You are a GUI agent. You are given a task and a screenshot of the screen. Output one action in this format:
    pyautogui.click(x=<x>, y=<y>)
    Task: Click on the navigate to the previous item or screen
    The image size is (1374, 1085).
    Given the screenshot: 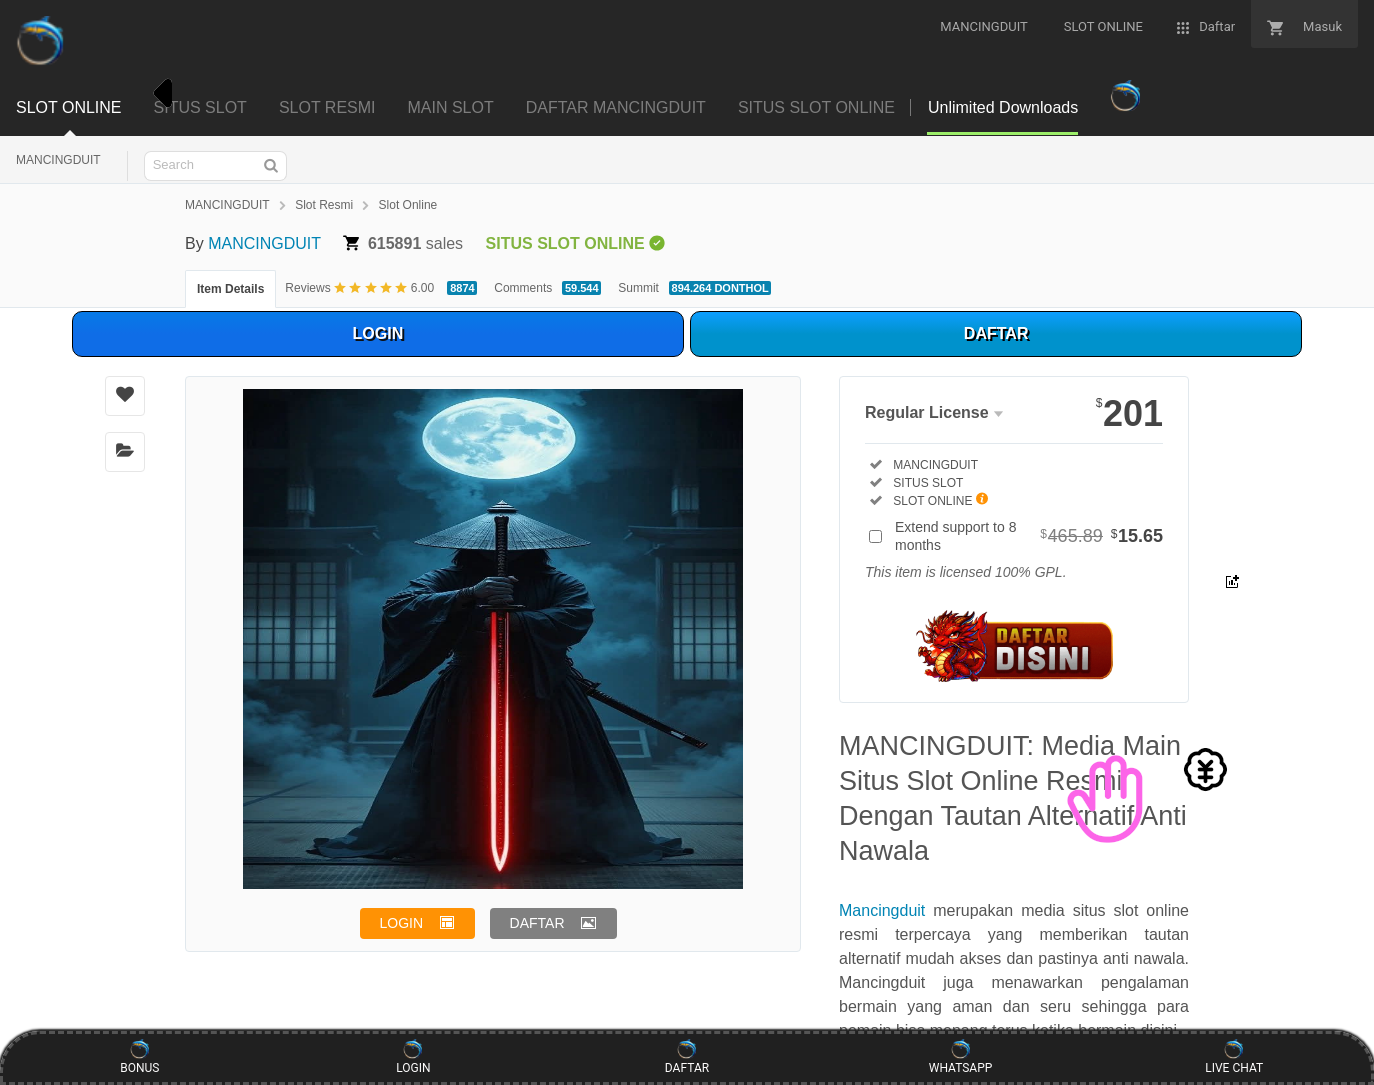 What is the action you would take?
    pyautogui.click(x=164, y=93)
    